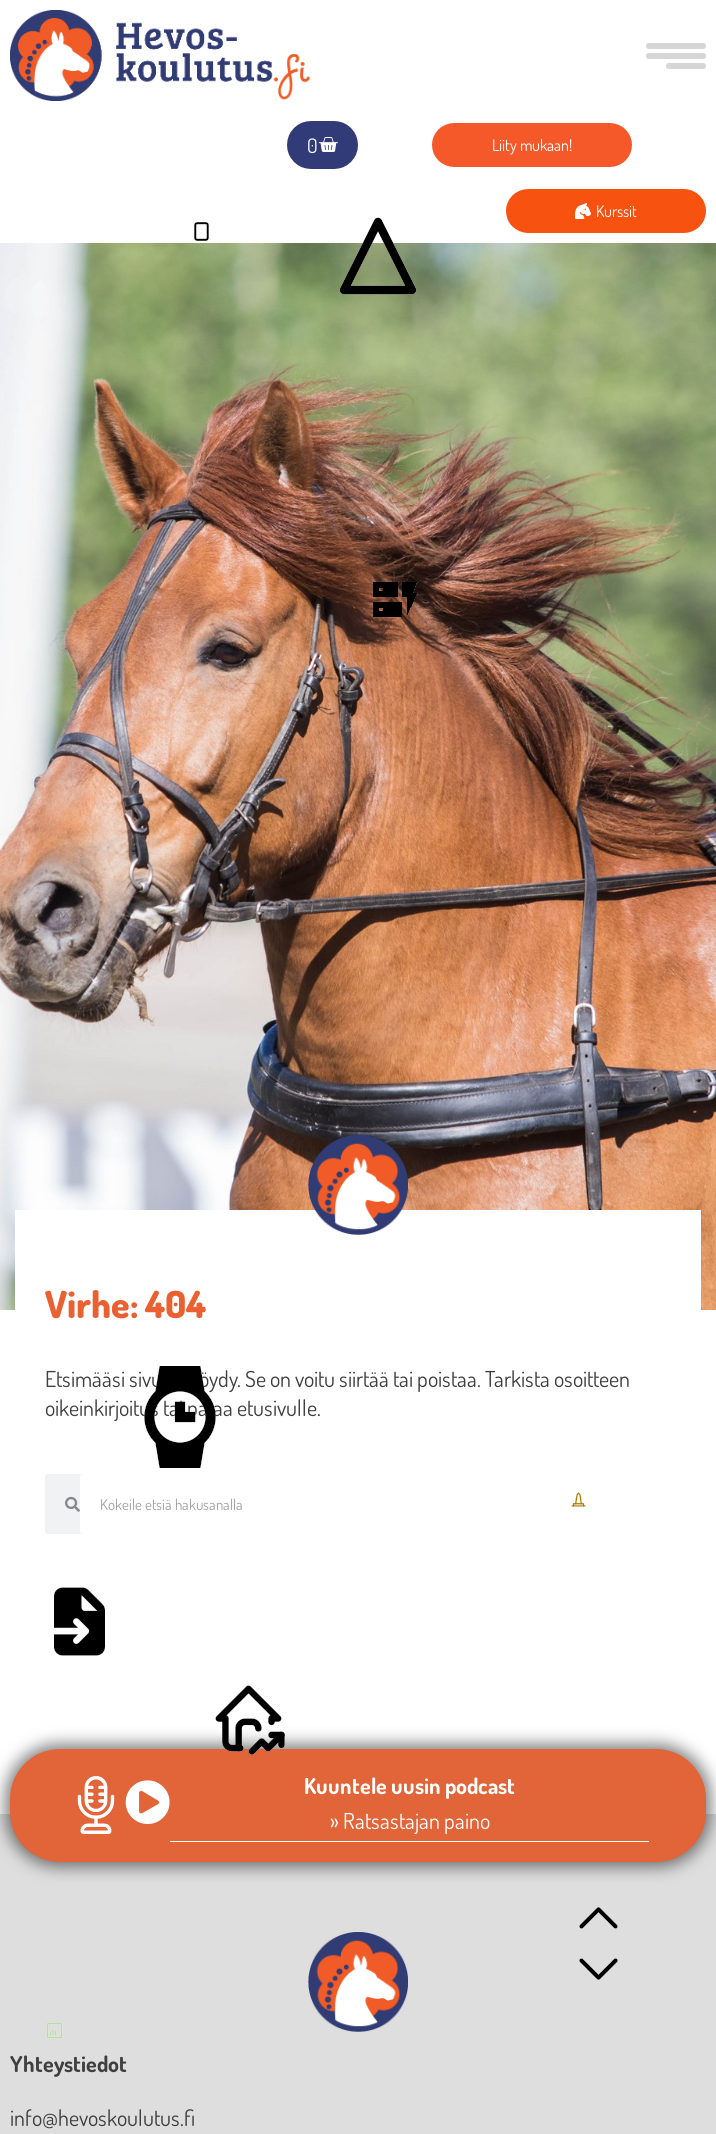 The height and width of the screenshot is (2134, 716). Describe the element at coordinates (180, 1417) in the screenshot. I see `view time or clock settings` at that location.